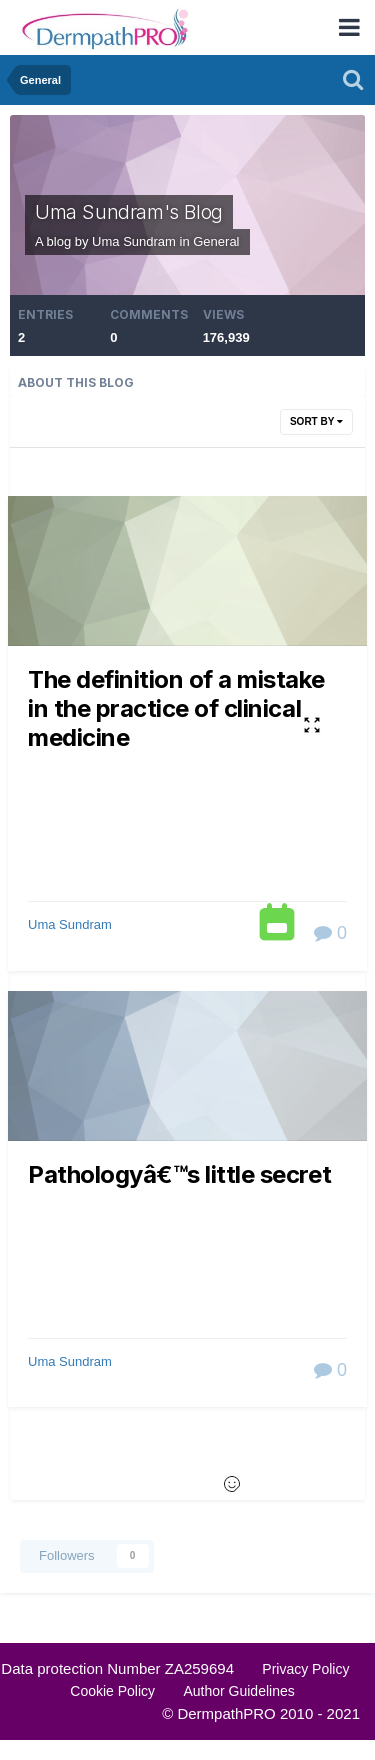 The image size is (375, 1760). What do you see at coordinates (277, 923) in the screenshot?
I see `view weekly calendar` at bounding box center [277, 923].